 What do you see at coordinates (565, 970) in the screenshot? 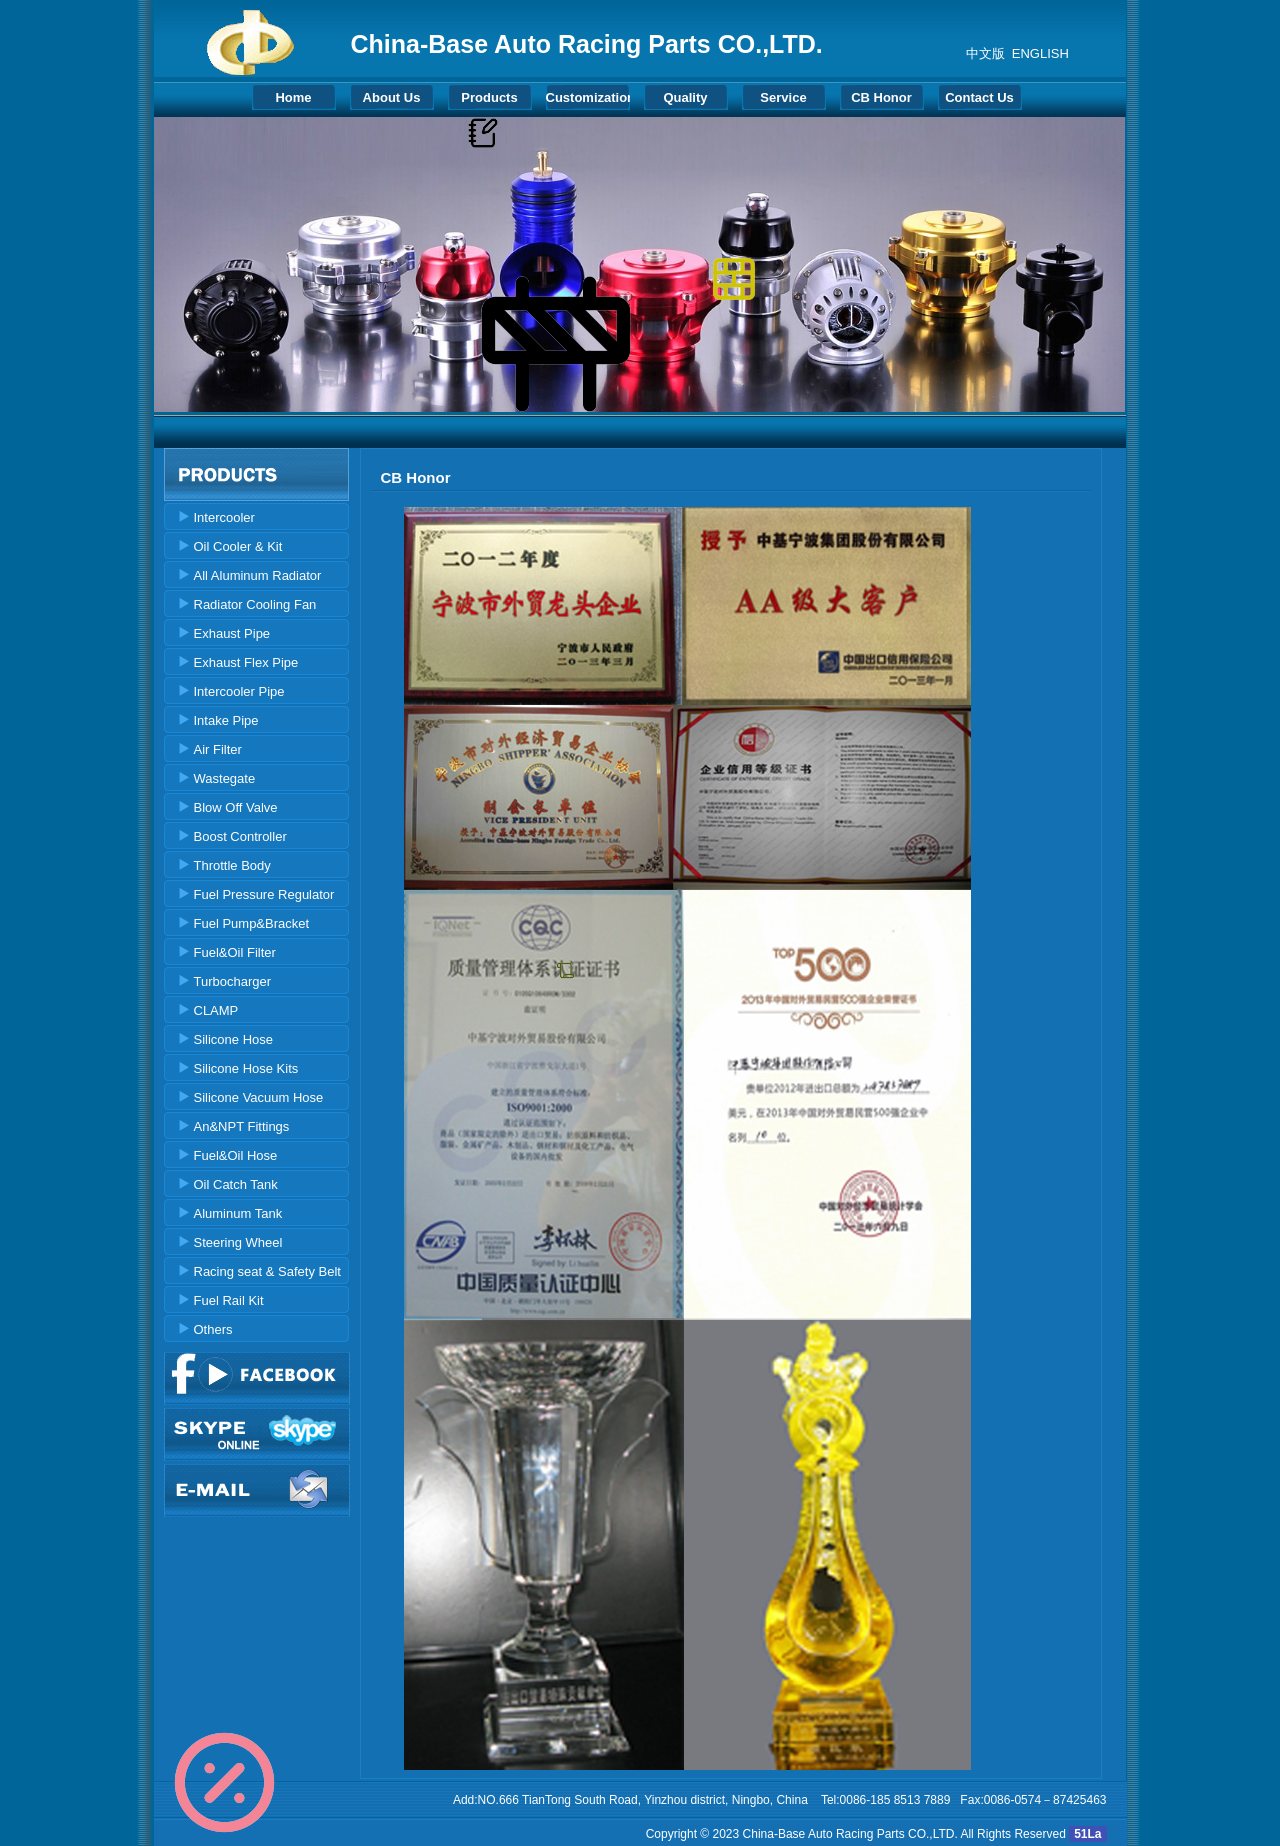
I see `view document or manuscript` at bounding box center [565, 970].